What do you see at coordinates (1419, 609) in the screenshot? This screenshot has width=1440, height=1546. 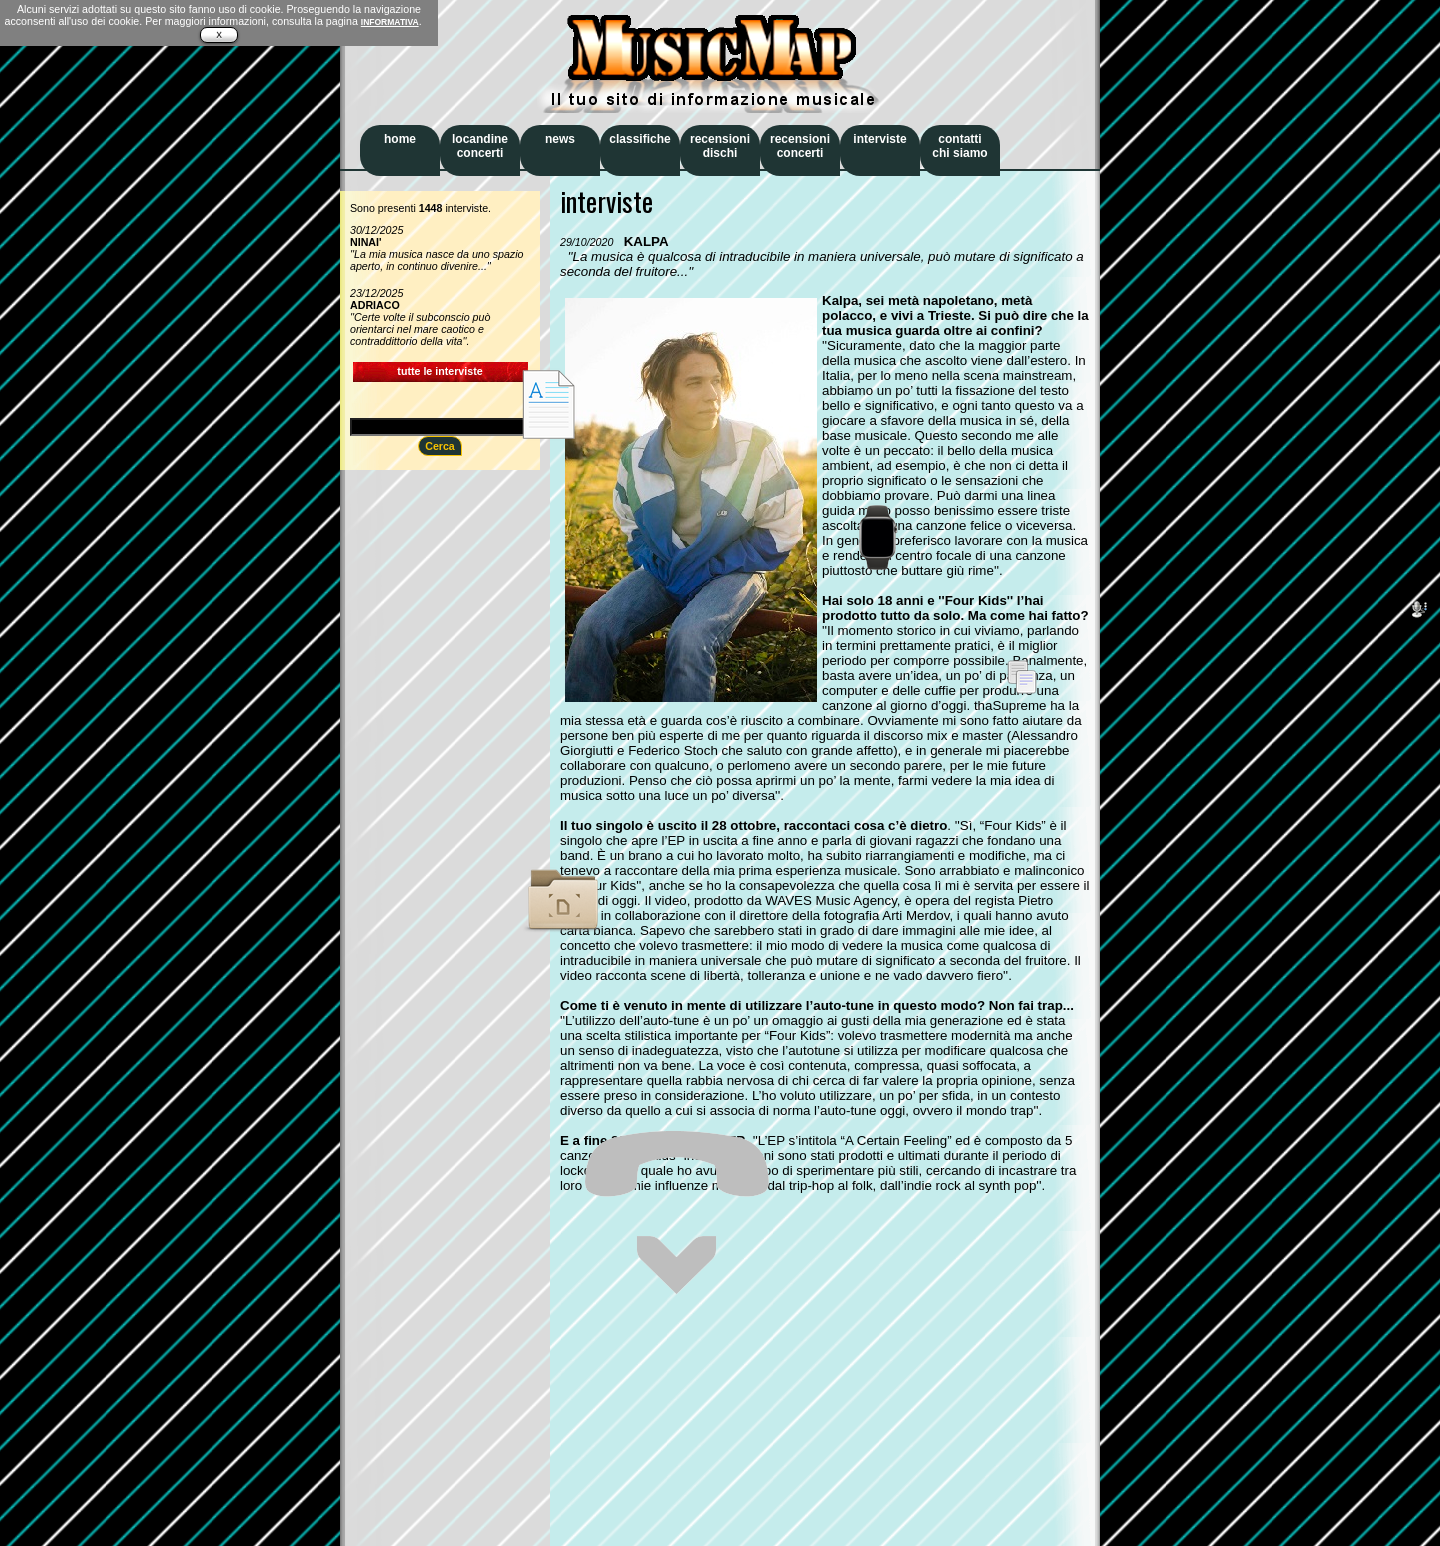 I see `microphone input level is set to low` at bounding box center [1419, 609].